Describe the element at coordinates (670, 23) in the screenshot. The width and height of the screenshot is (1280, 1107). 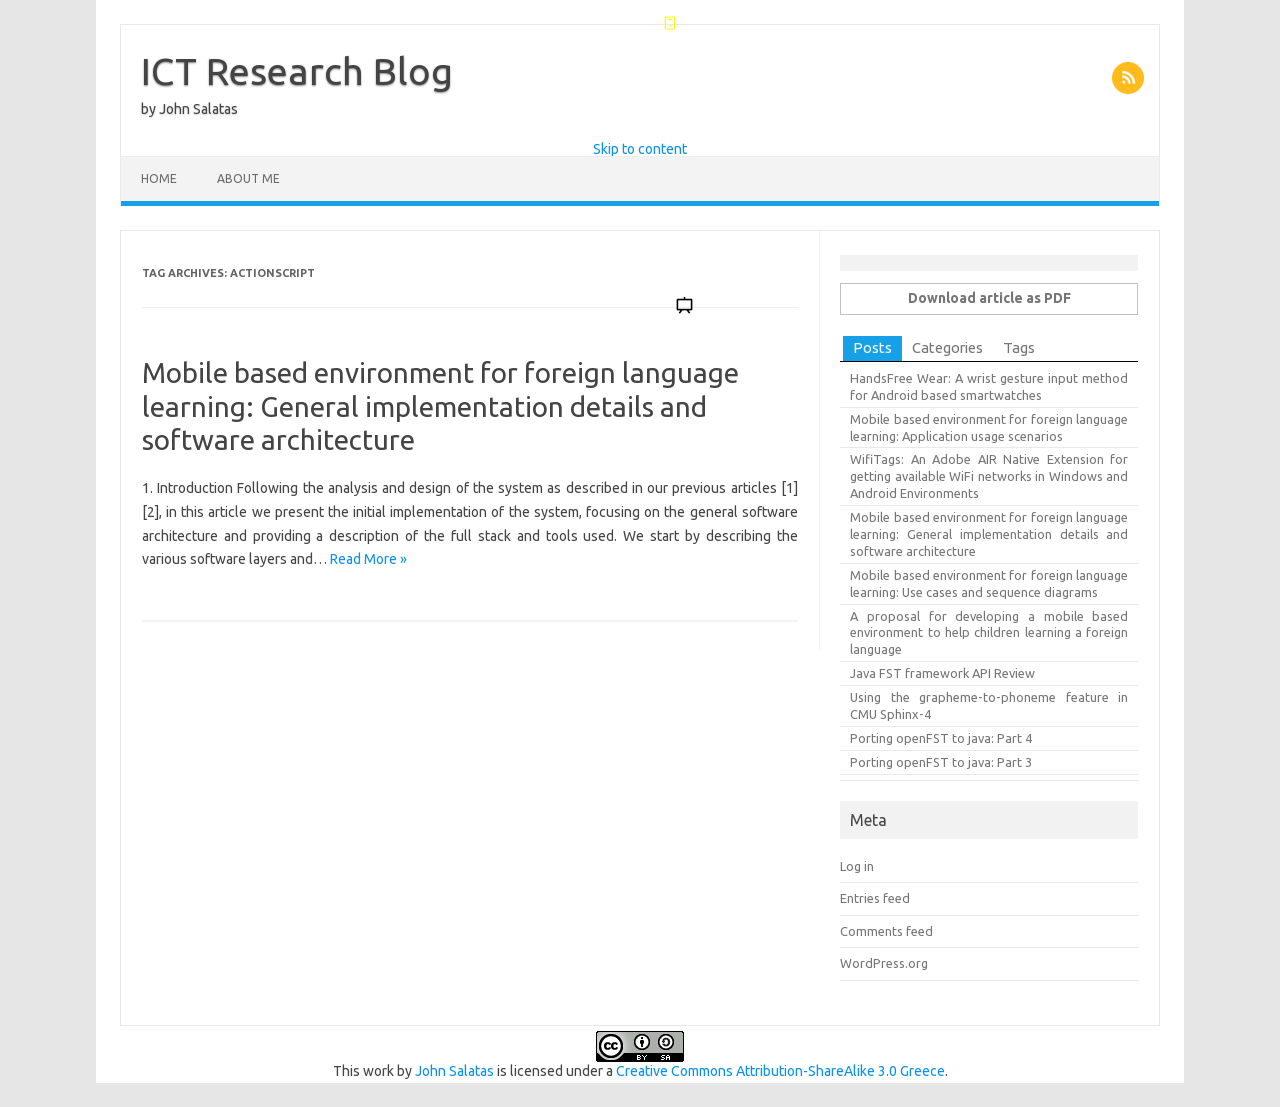
I see `access mobile device settings` at that location.